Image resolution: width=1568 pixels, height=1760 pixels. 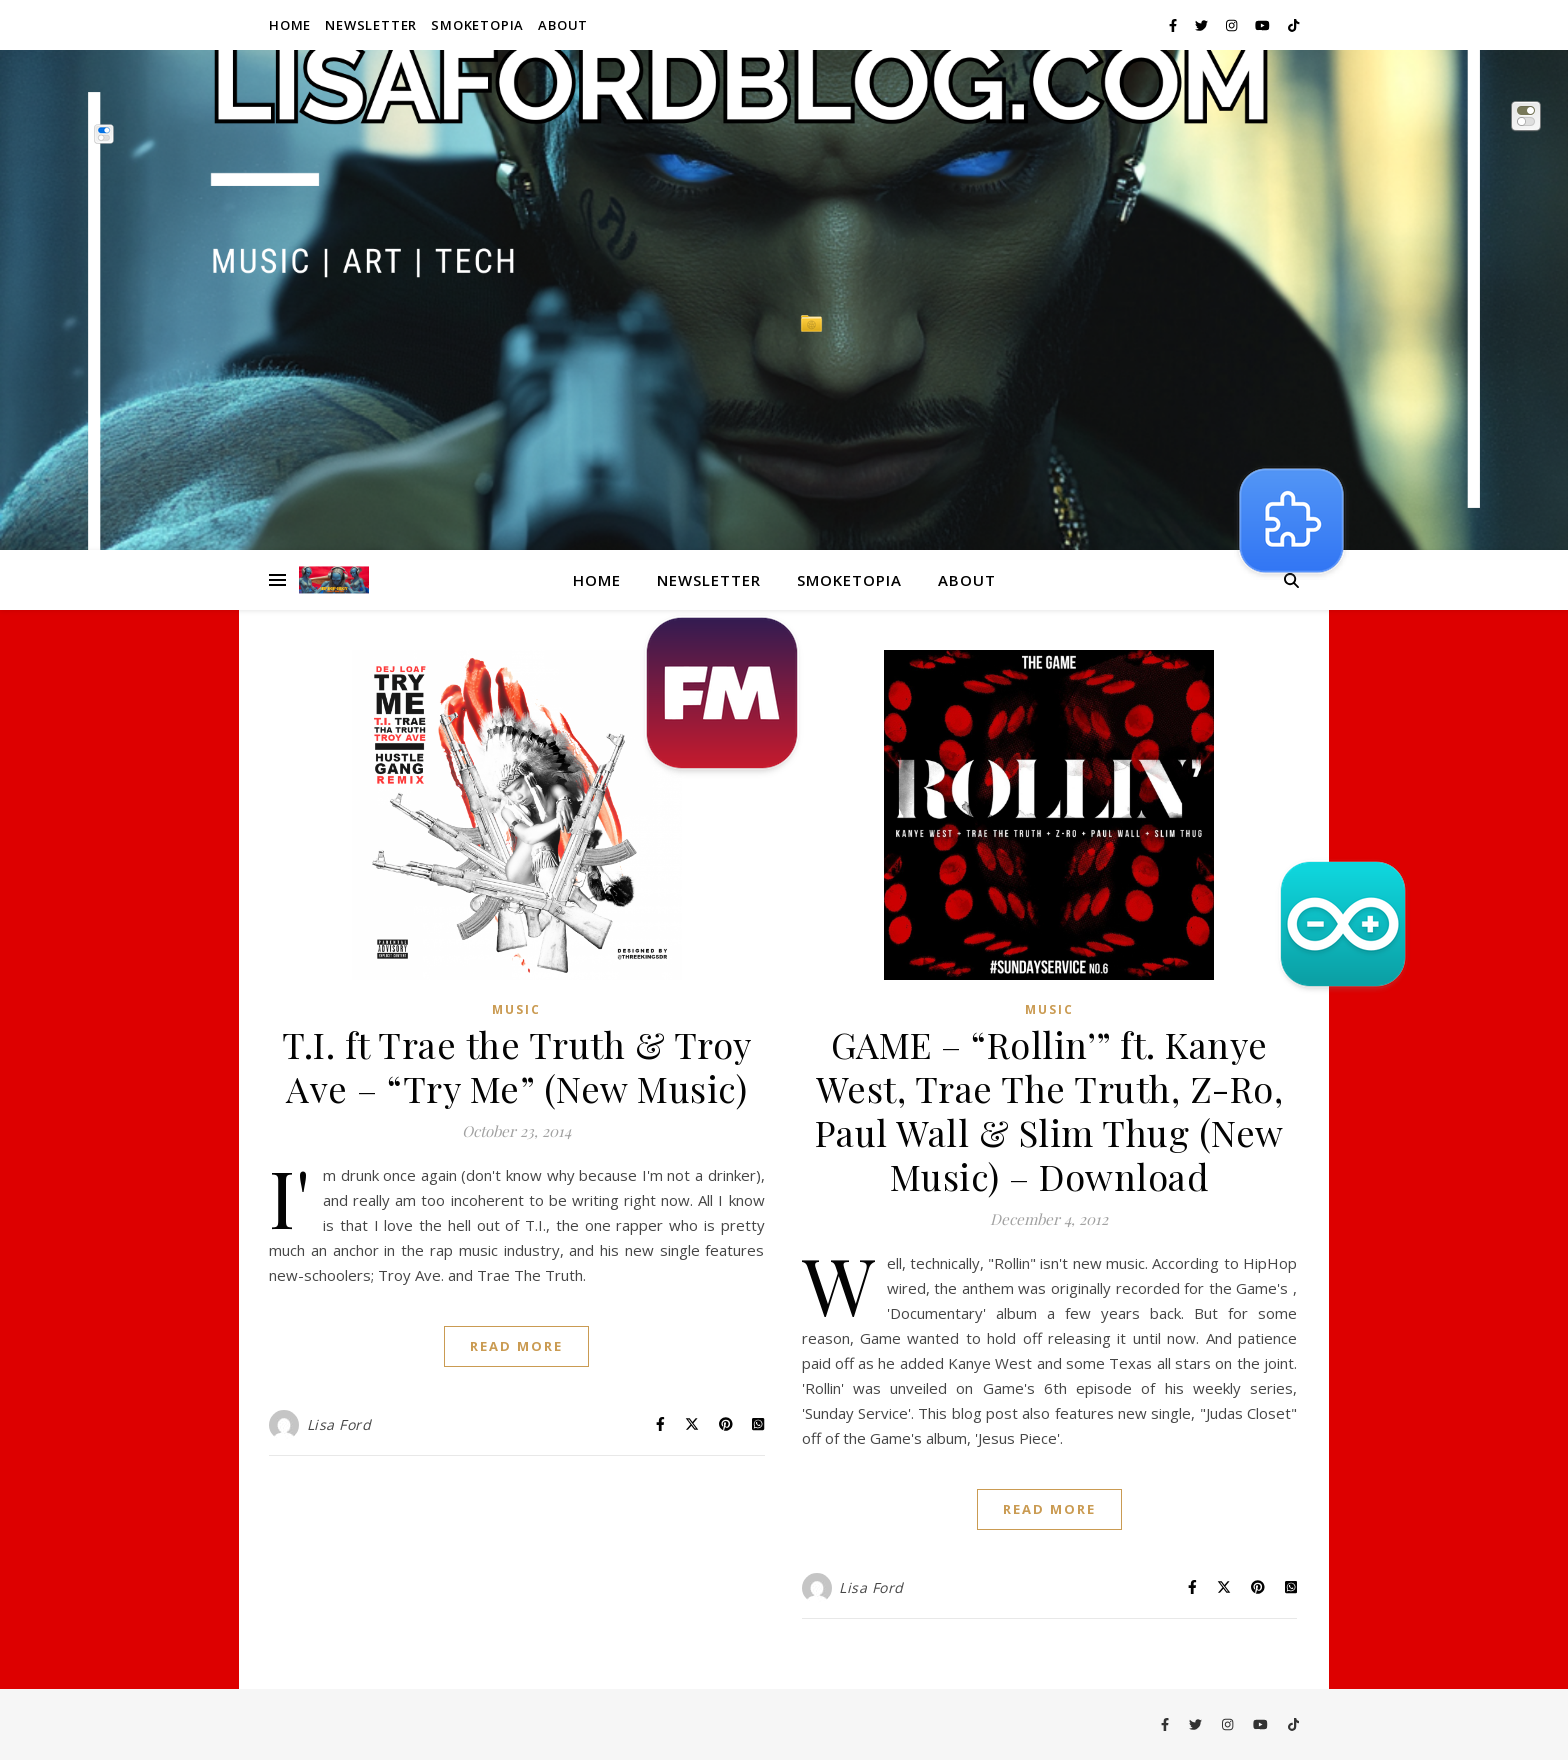 I want to click on folder containing HTML or web files, so click(x=811, y=323).